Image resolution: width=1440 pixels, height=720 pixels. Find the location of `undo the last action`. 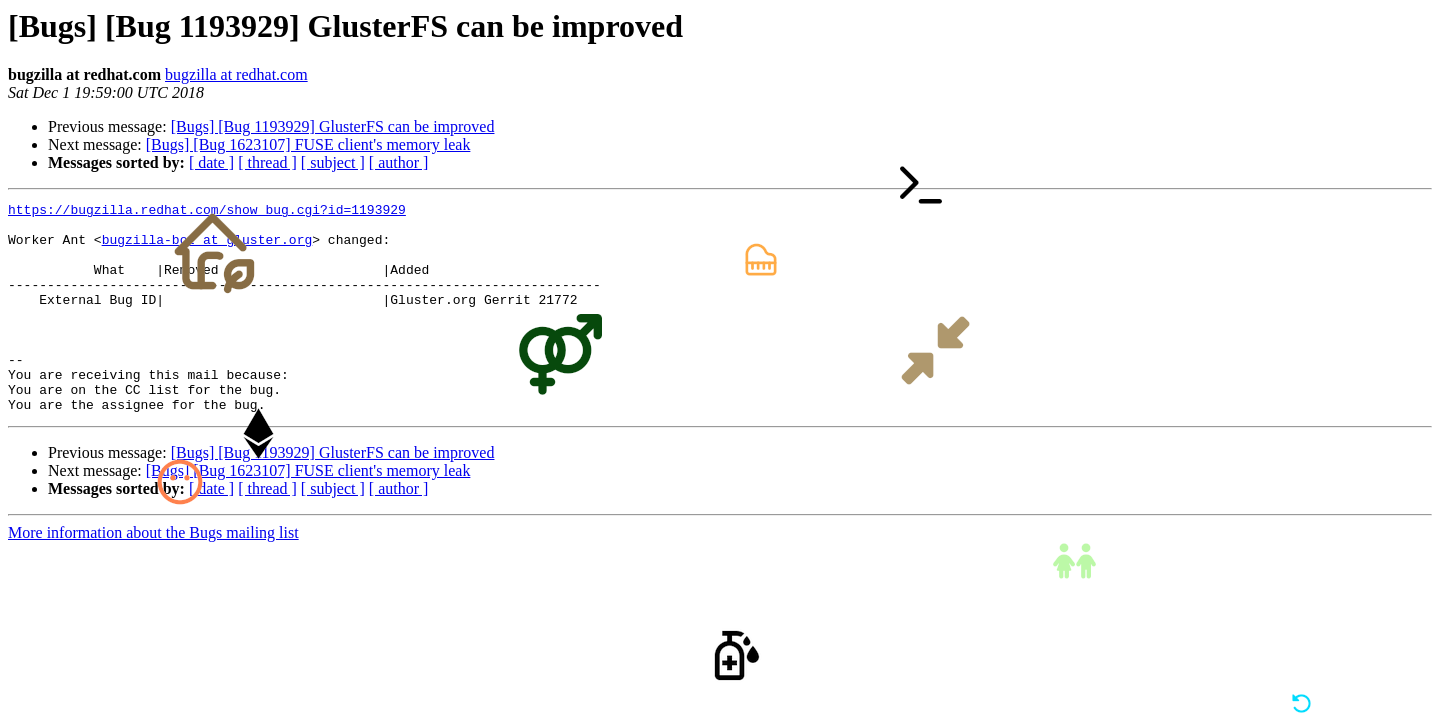

undo the last action is located at coordinates (1301, 703).